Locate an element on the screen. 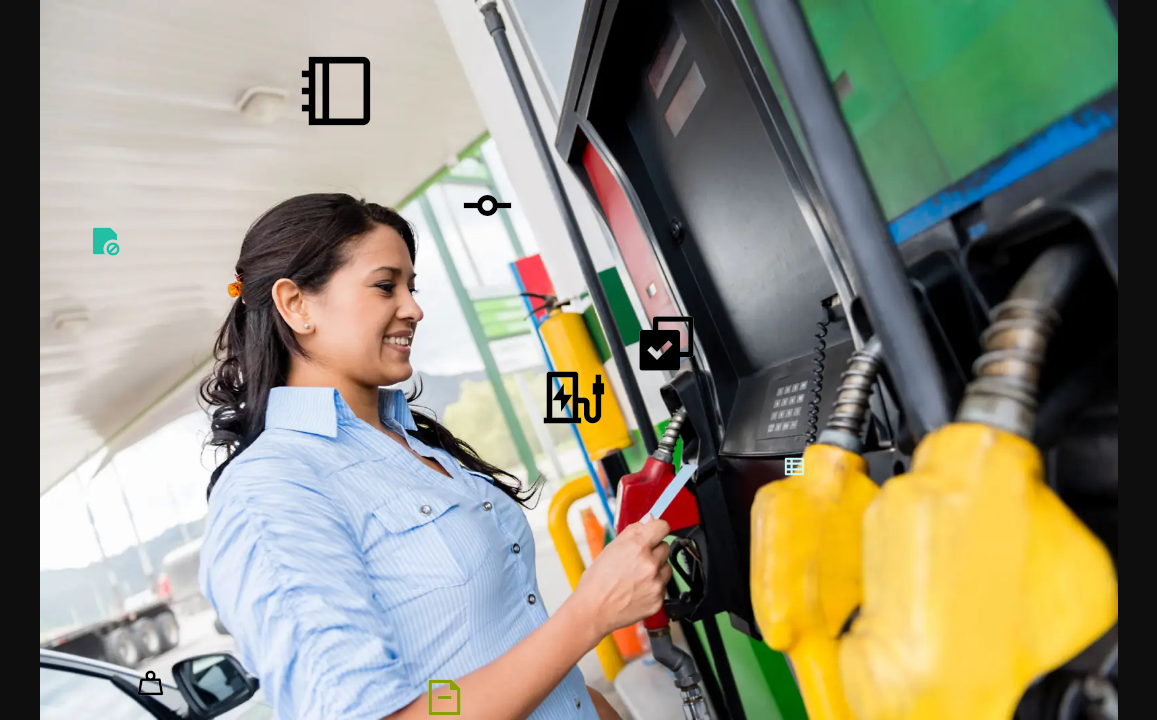 This screenshot has width=1157, height=720. file access denied or restricted is located at coordinates (105, 241).